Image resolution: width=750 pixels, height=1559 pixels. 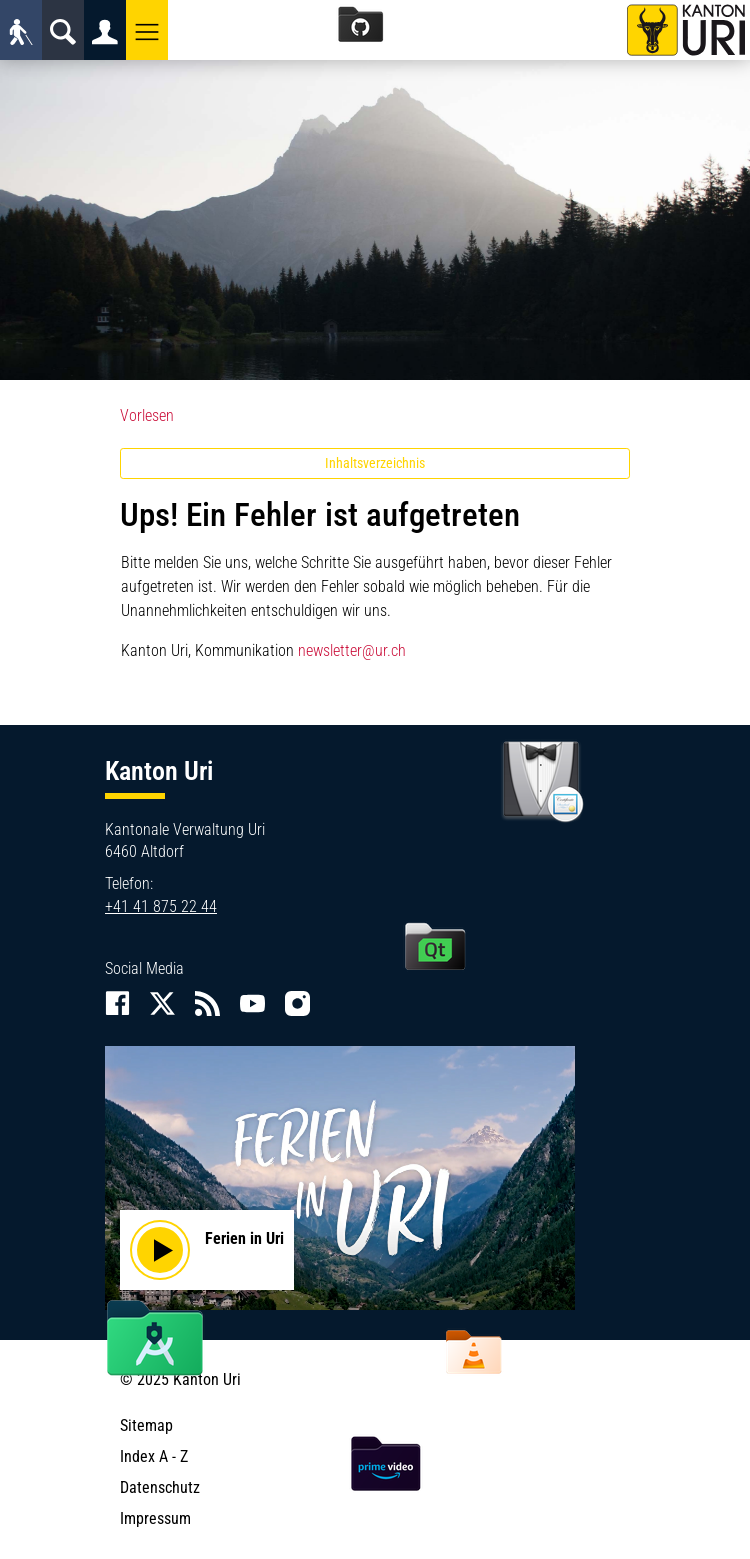 What do you see at coordinates (473, 1353) in the screenshot?
I see `open folder containing VLC media player files` at bounding box center [473, 1353].